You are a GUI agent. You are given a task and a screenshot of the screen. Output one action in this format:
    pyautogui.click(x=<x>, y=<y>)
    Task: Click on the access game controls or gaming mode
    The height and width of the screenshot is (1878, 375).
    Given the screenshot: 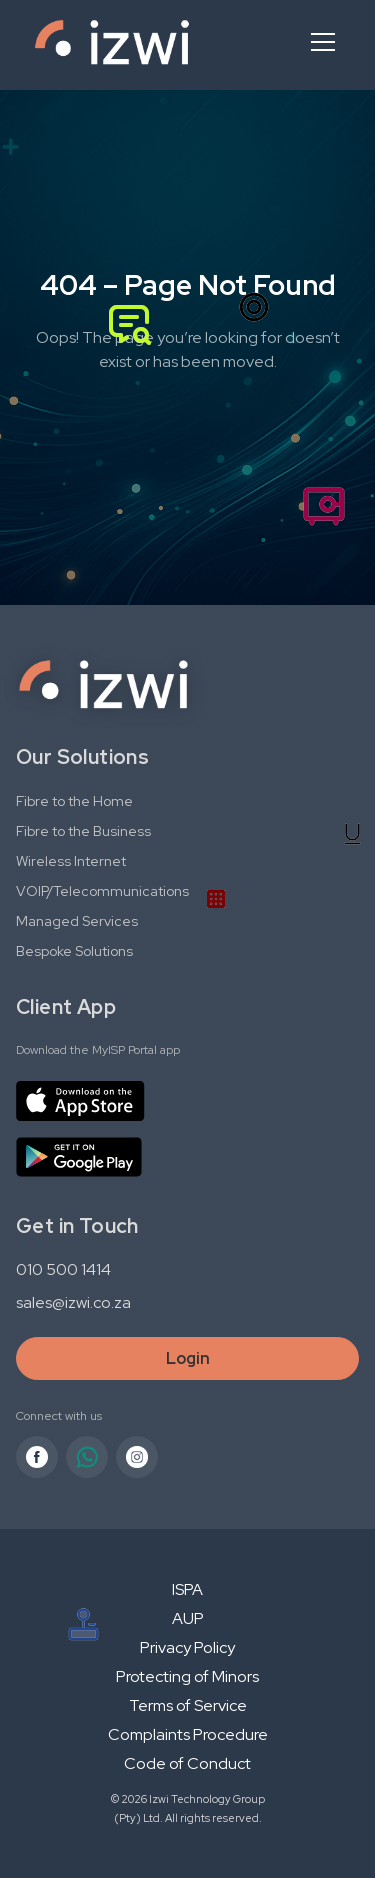 What is the action you would take?
    pyautogui.click(x=83, y=1625)
    